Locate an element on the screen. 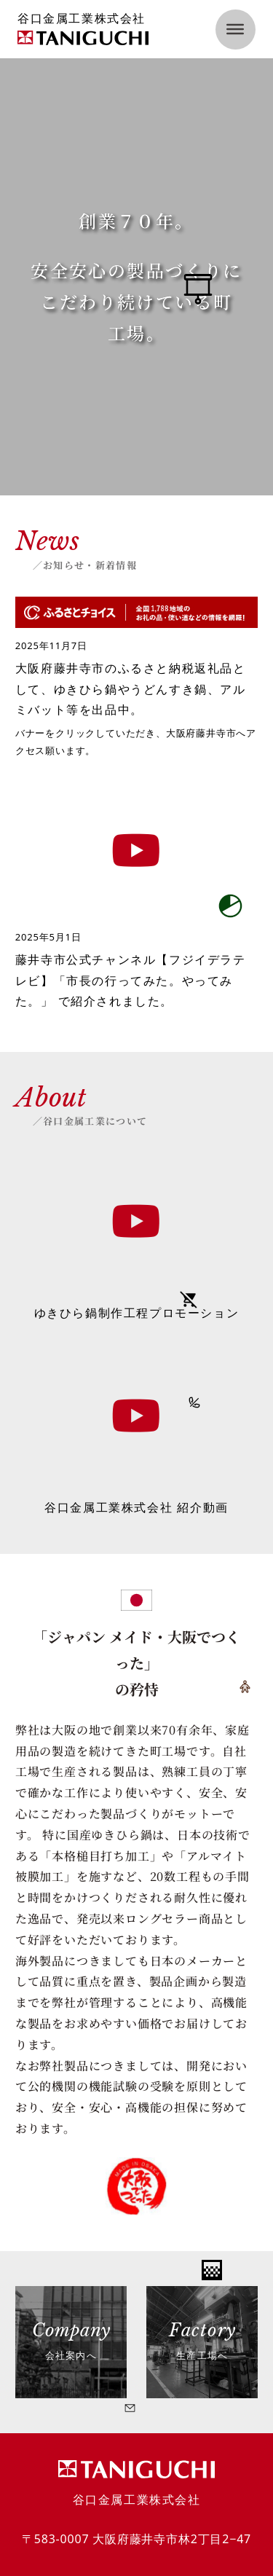 This screenshot has height=2576, width=273. open your inbox is located at coordinates (130, 2408).